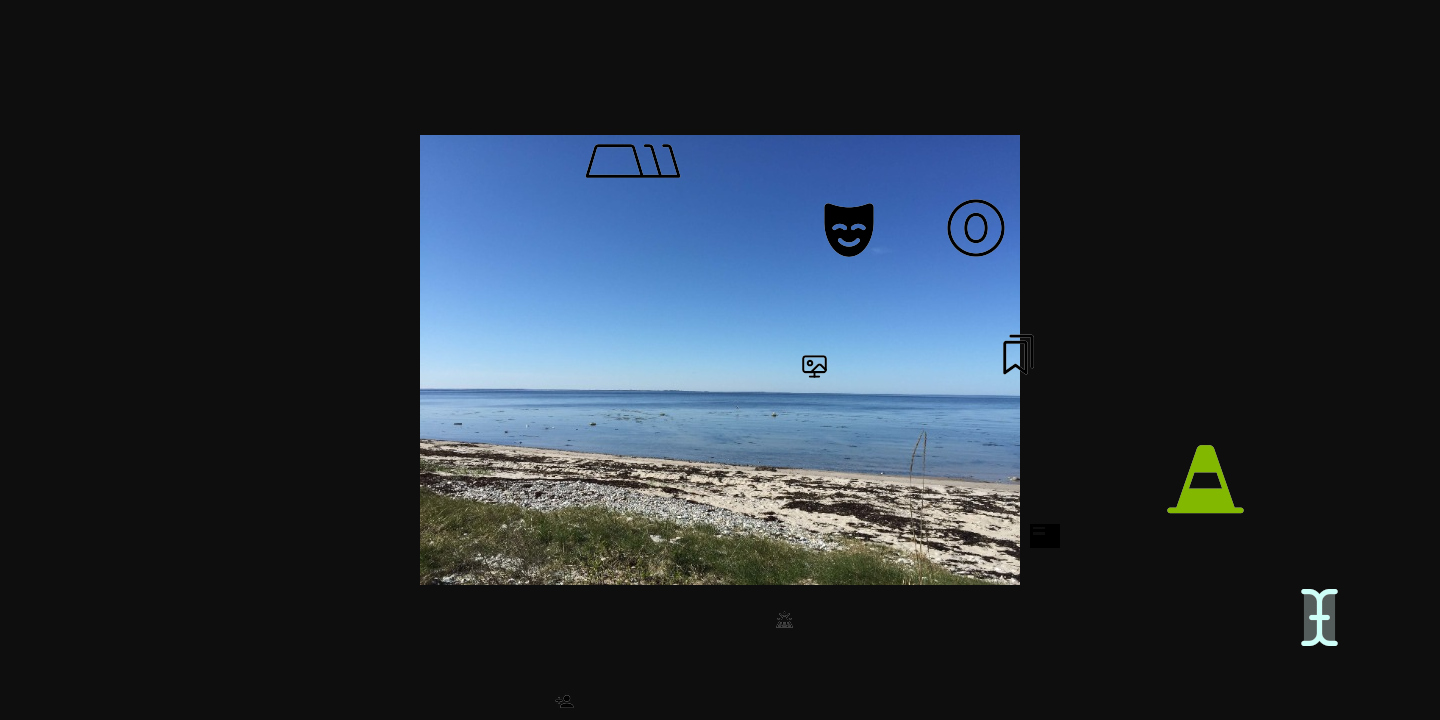 This screenshot has height=720, width=1440. What do you see at coordinates (1018, 354) in the screenshot?
I see `view saved bookmarks` at bounding box center [1018, 354].